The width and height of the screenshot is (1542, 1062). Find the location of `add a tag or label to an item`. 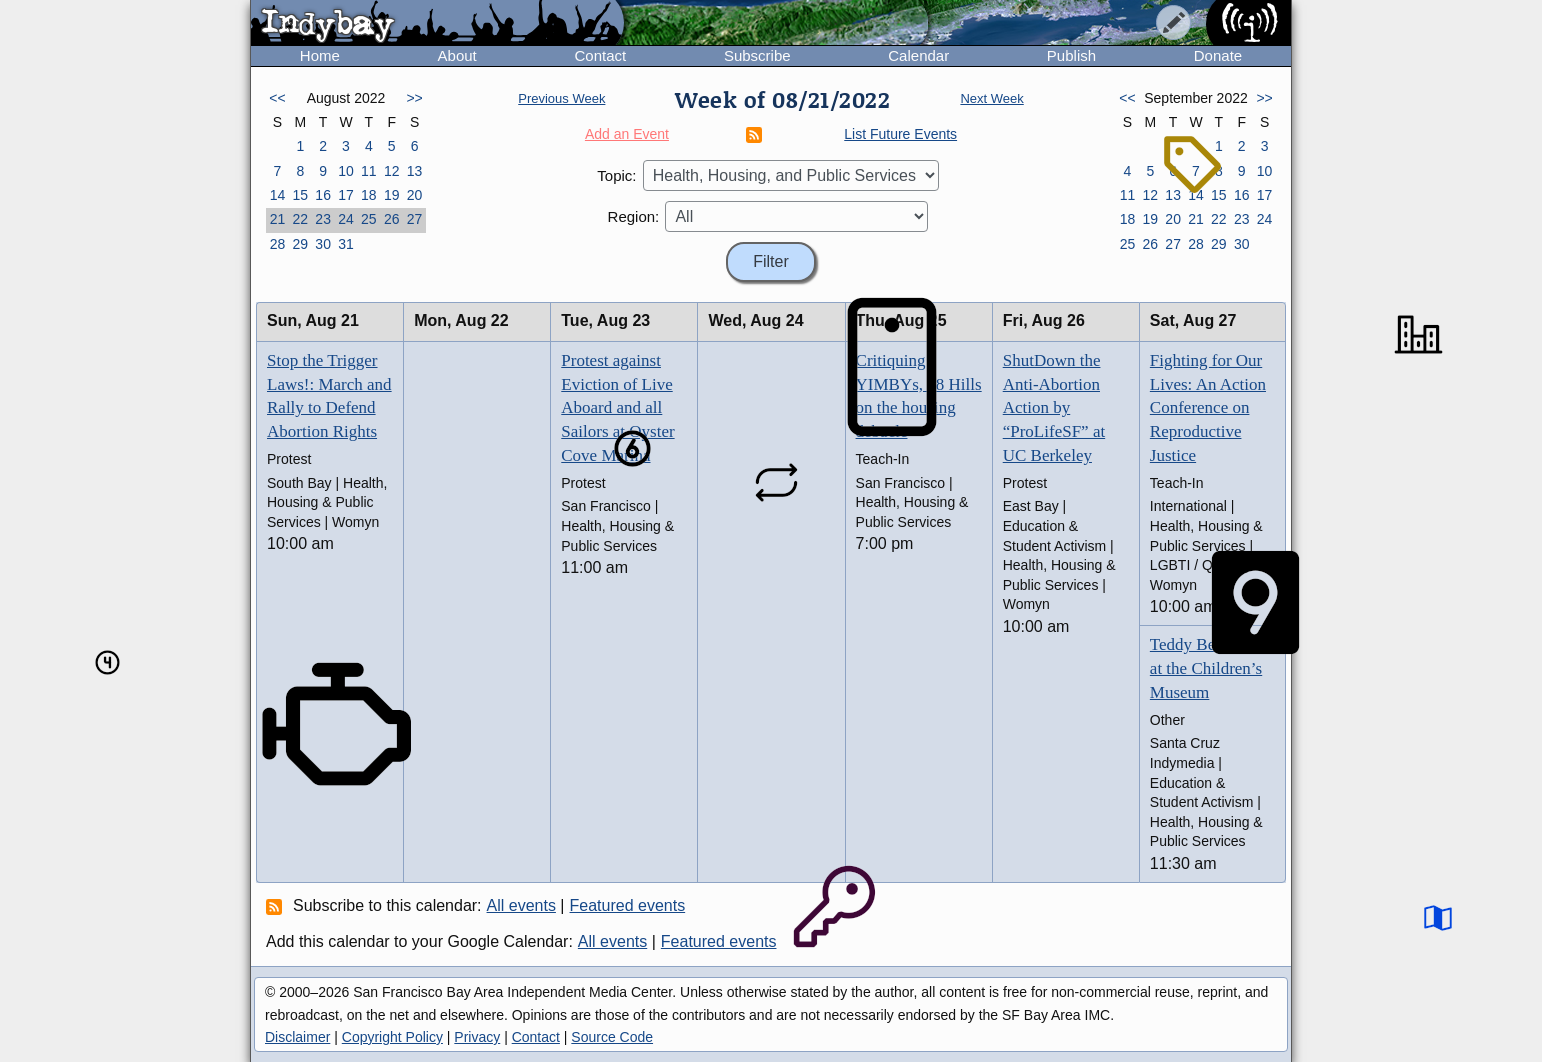

add a tag or label to an item is located at coordinates (1189, 161).